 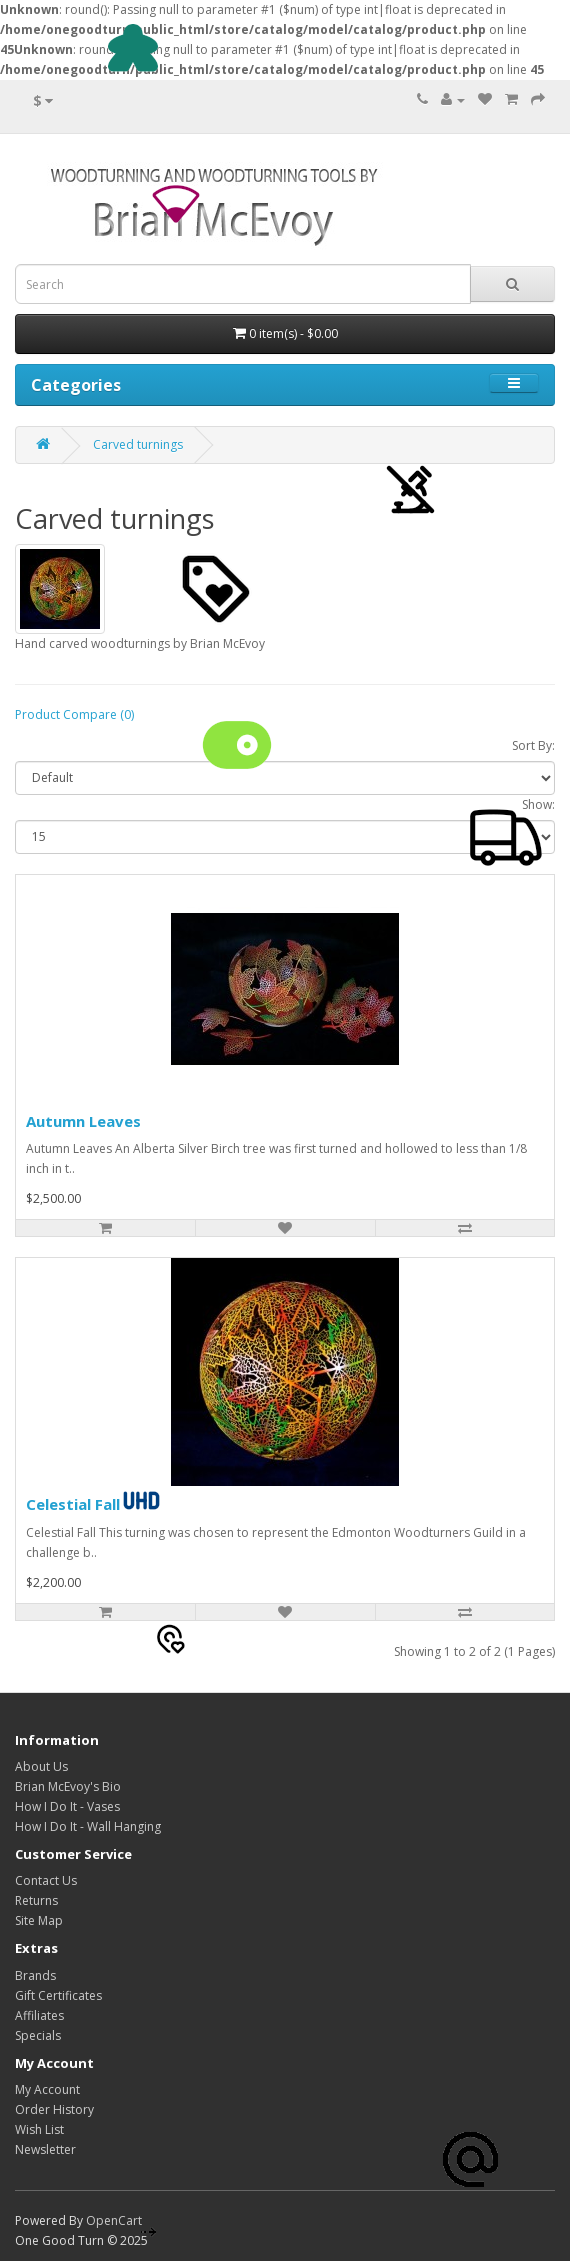 I want to click on microscope feature disabled, so click(x=410, y=489).